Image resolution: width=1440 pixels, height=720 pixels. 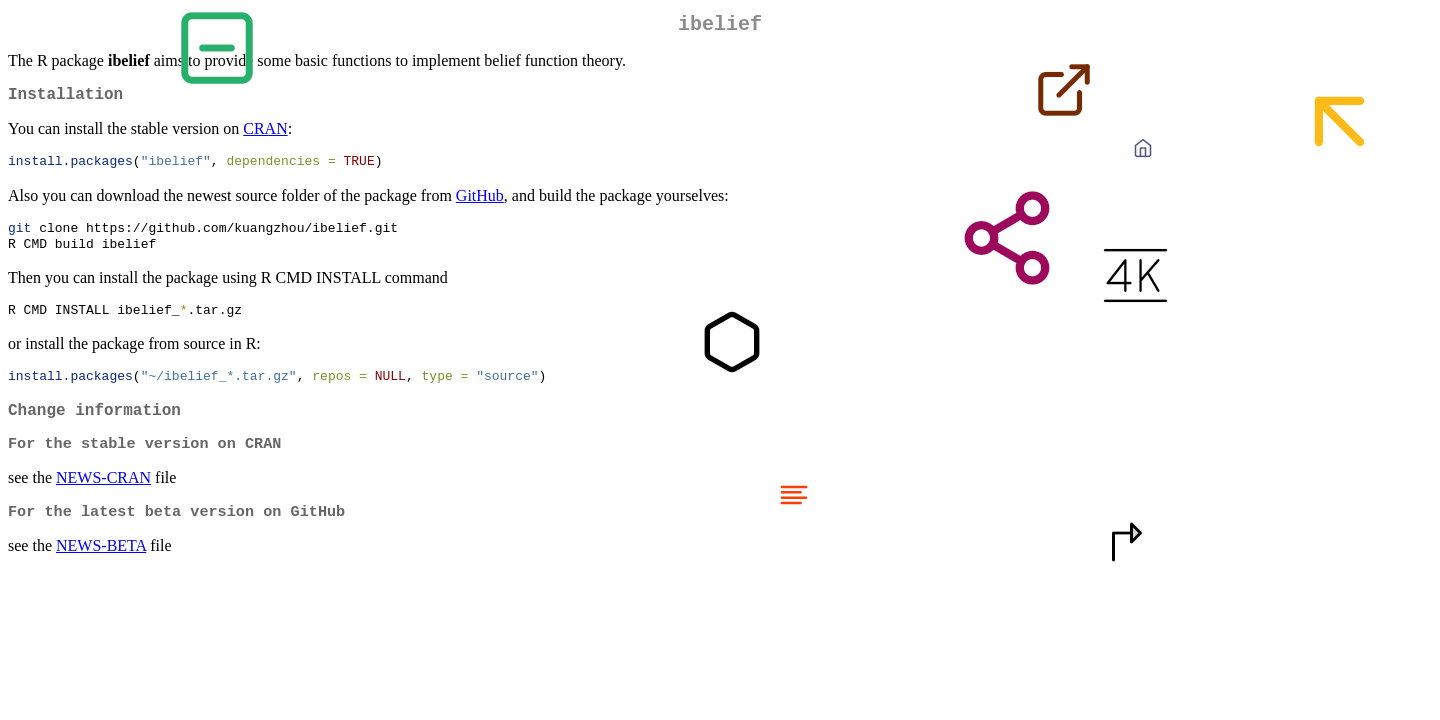 I want to click on redirect or forward content, so click(x=1124, y=542).